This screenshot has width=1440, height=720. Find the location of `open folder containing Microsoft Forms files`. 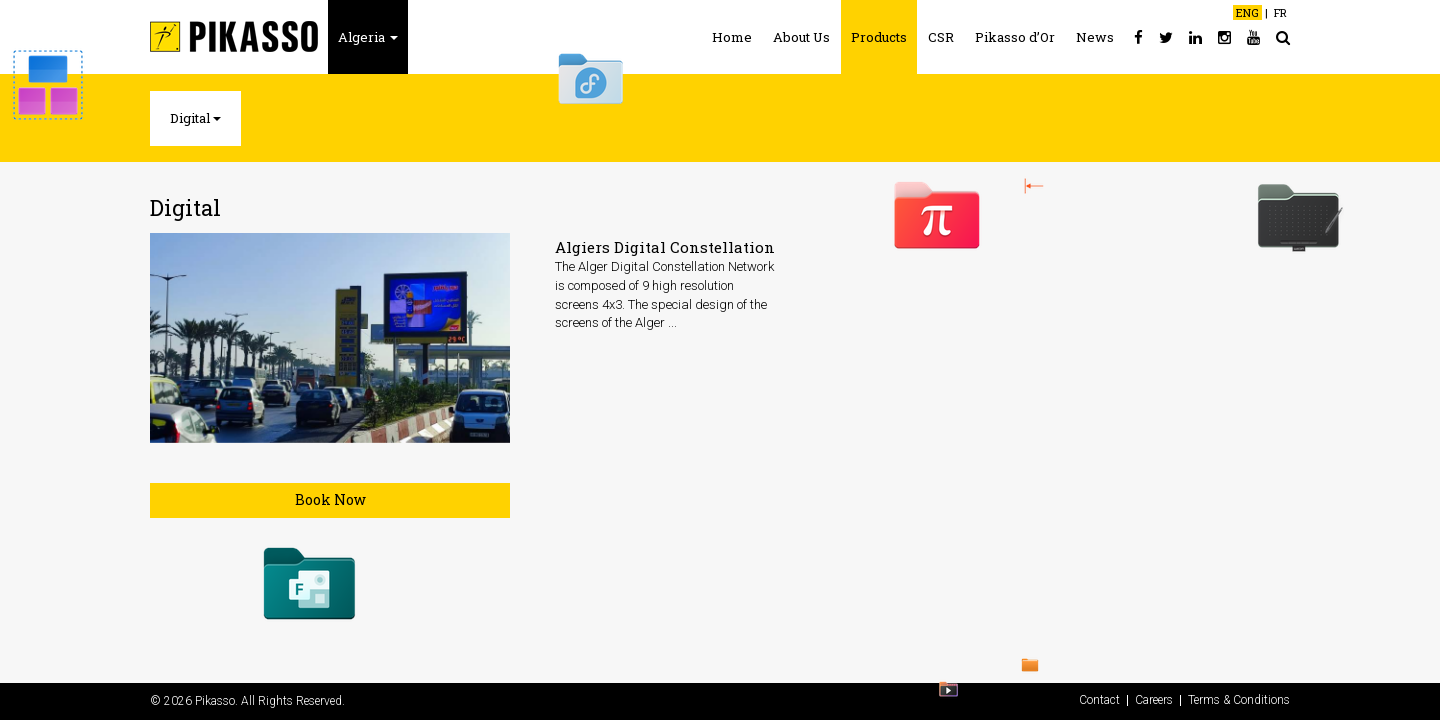

open folder containing Microsoft Forms files is located at coordinates (309, 586).